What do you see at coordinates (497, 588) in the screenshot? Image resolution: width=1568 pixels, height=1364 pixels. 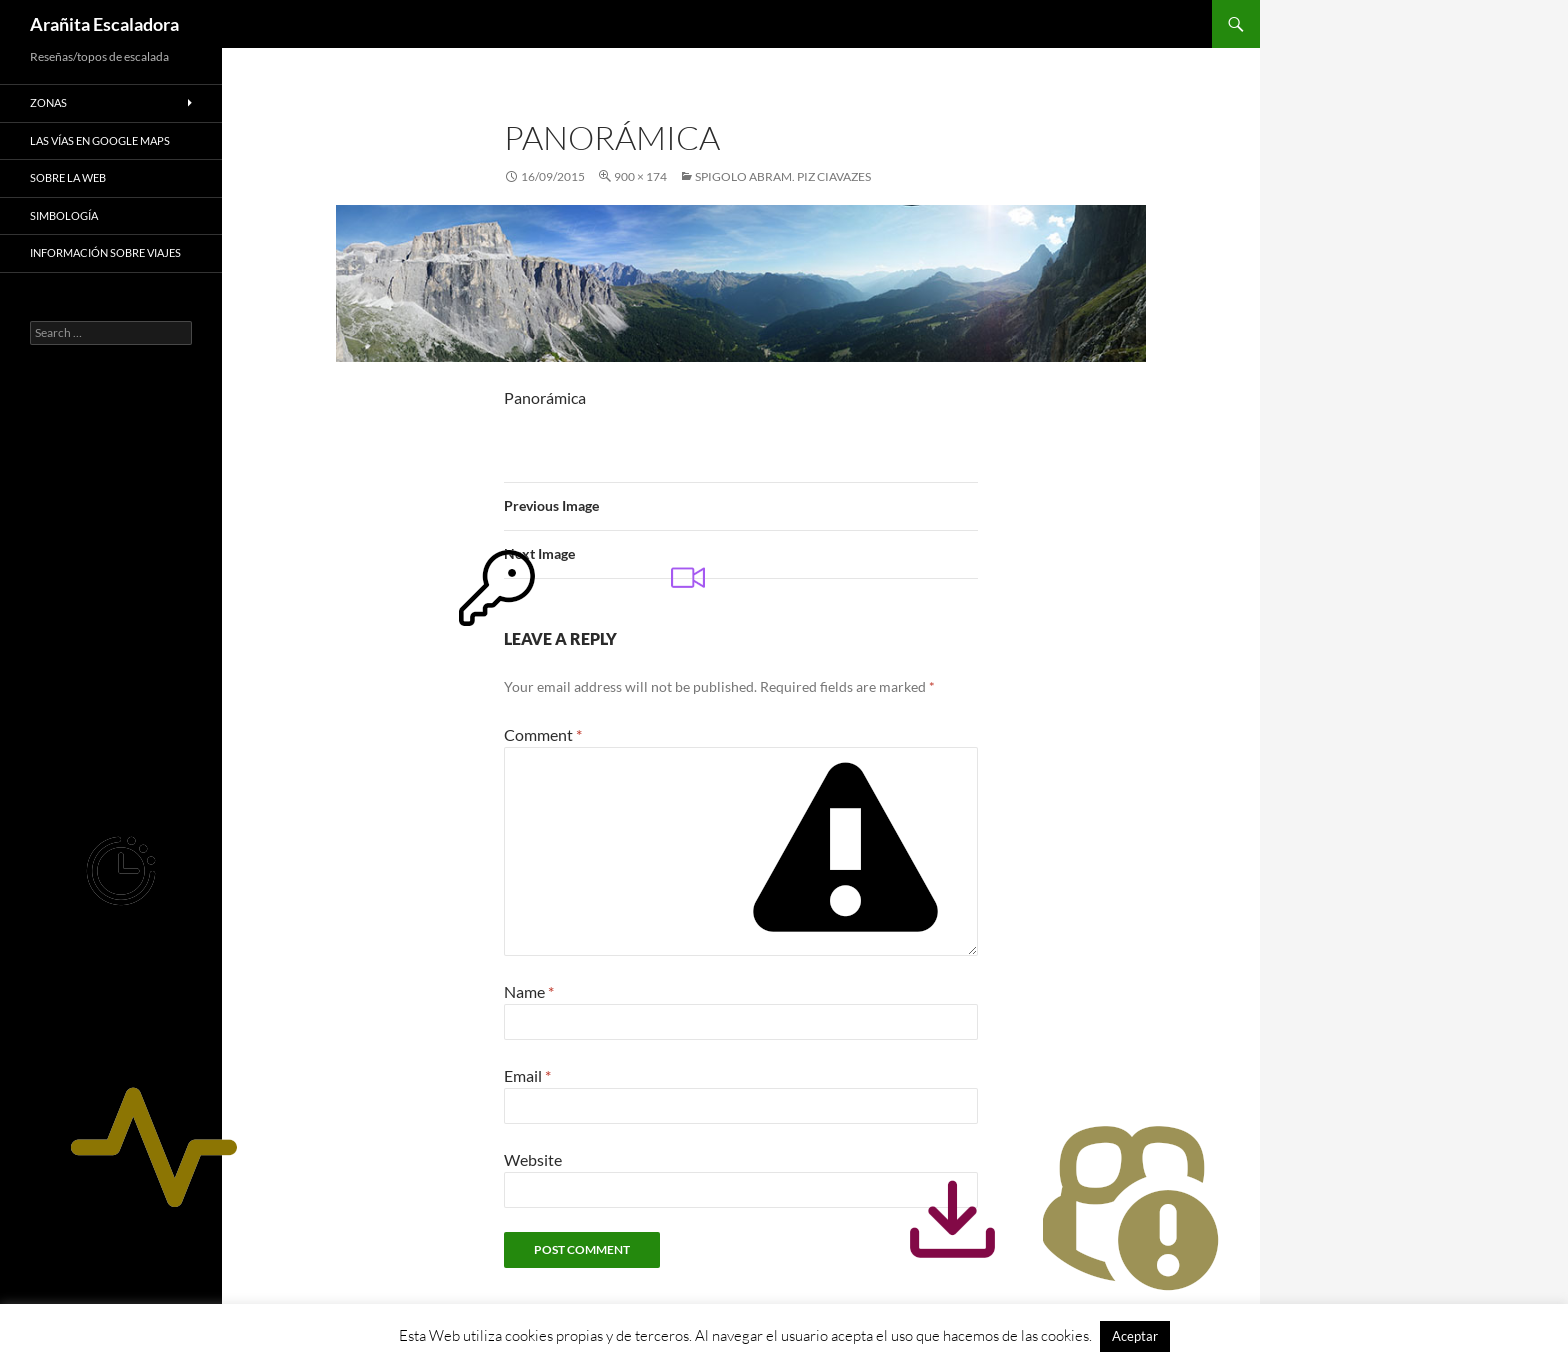 I see `access account security settings` at bounding box center [497, 588].